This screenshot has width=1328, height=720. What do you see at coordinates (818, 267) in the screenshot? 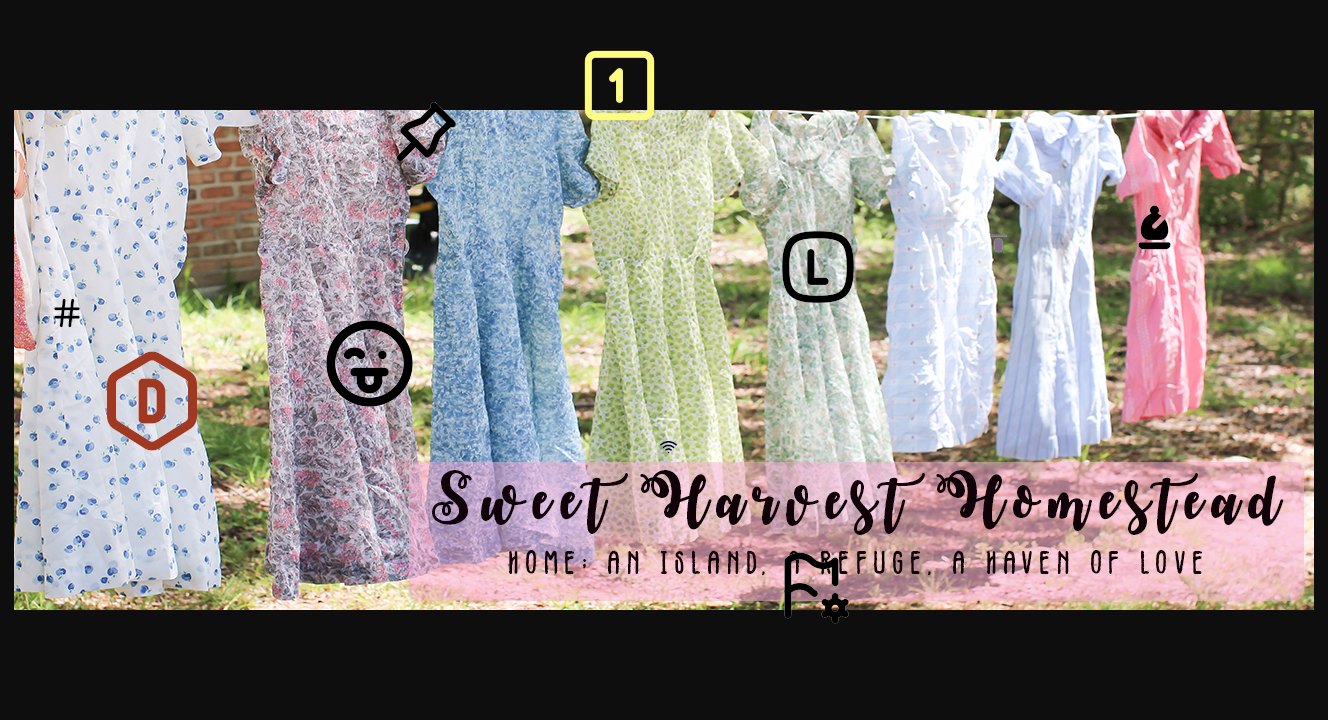
I see `indicates an item or category labeled "L"` at bounding box center [818, 267].